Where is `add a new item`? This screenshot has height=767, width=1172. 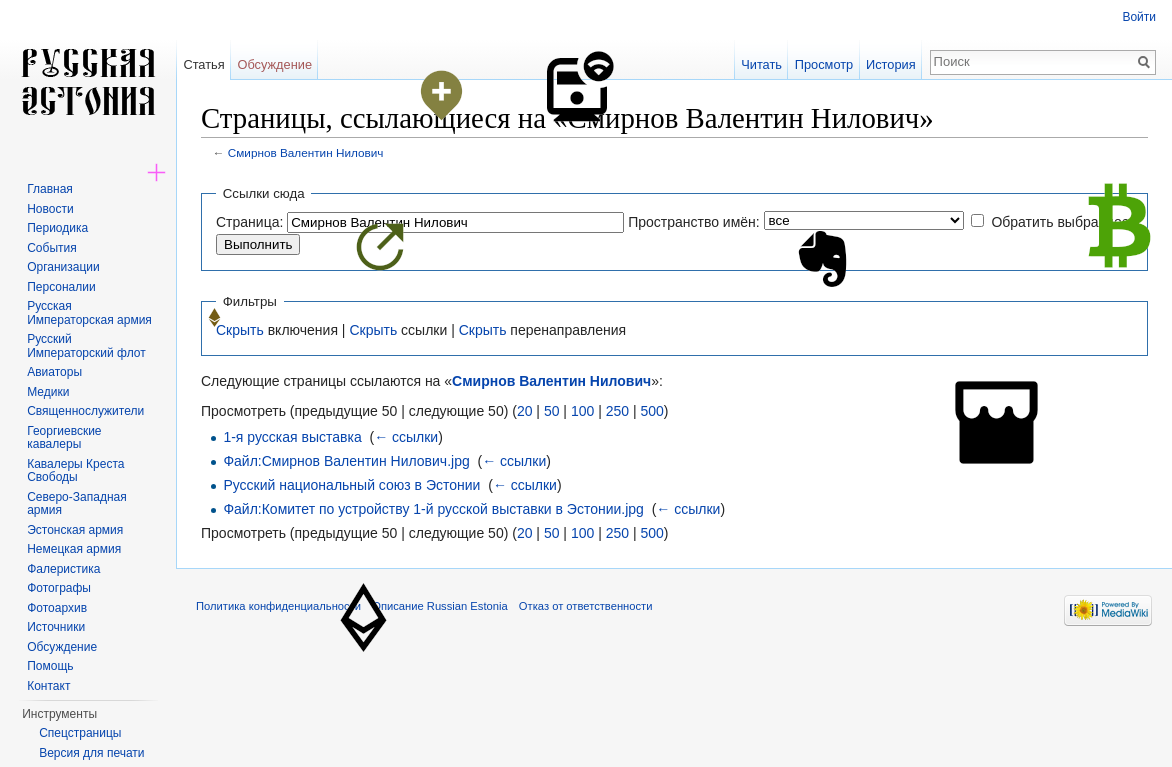 add a new item is located at coordinates (156, 172).